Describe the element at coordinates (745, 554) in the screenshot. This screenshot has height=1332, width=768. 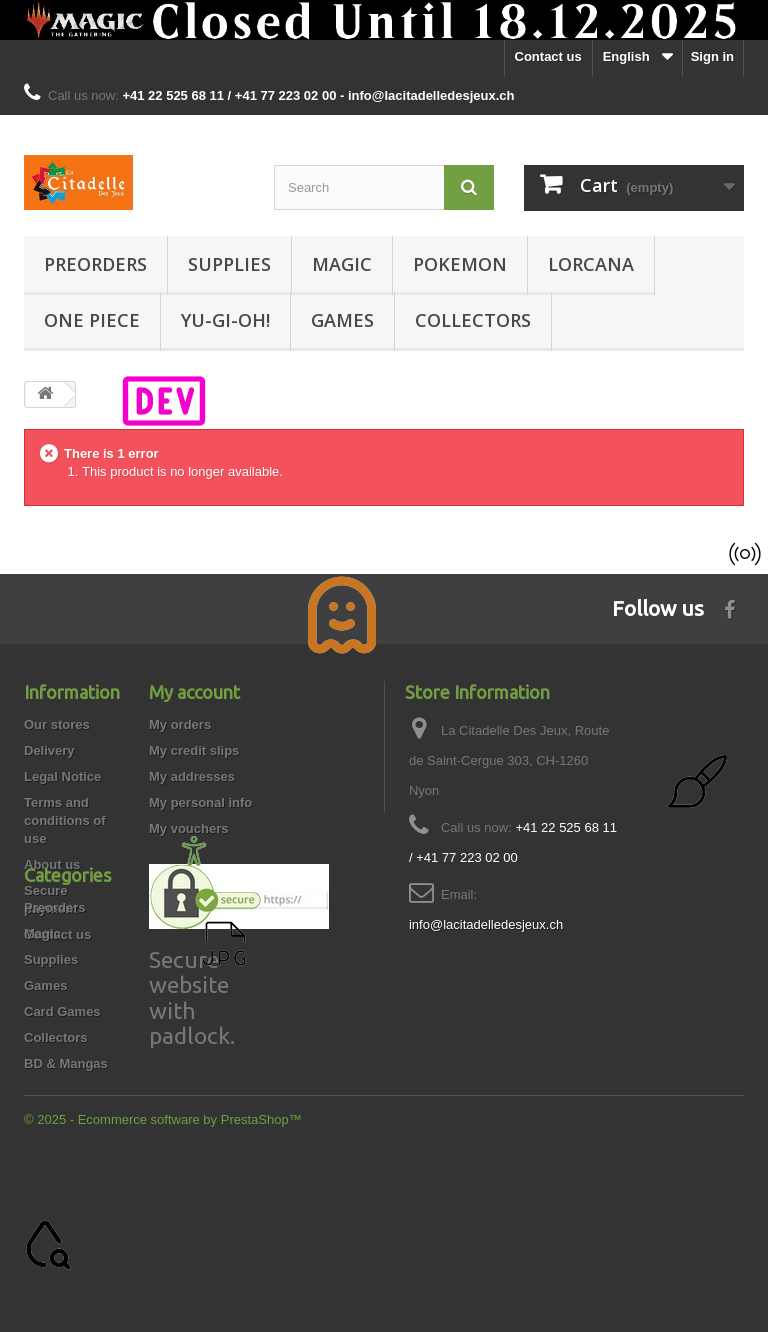
I see `start a live broadcast or stream` at that location.